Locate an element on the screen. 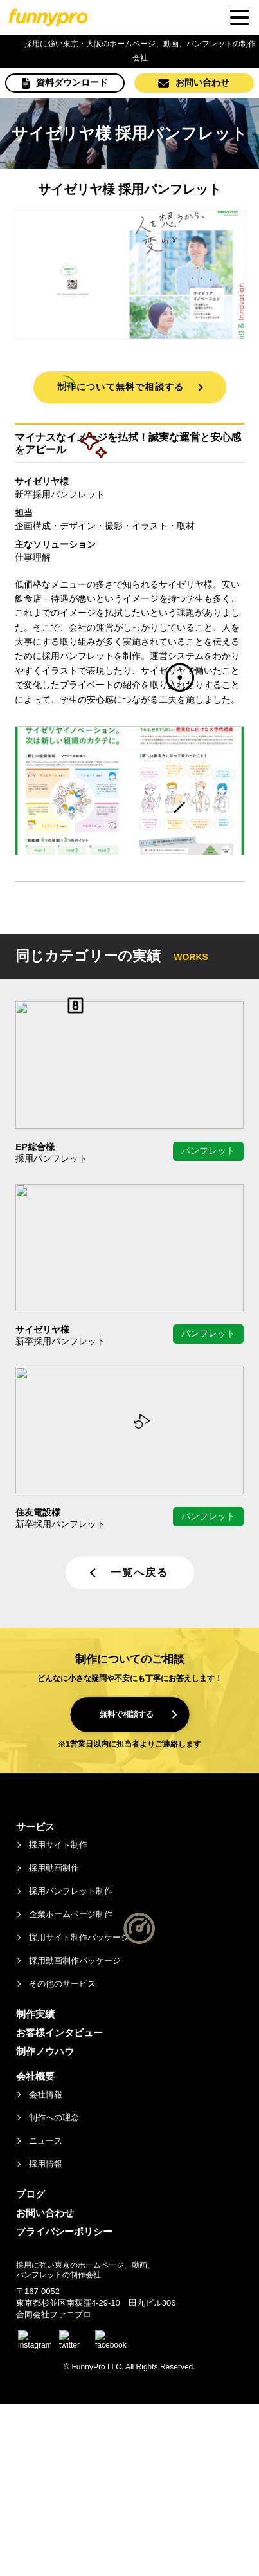  edit content or text is located at coordinates (179, 808).